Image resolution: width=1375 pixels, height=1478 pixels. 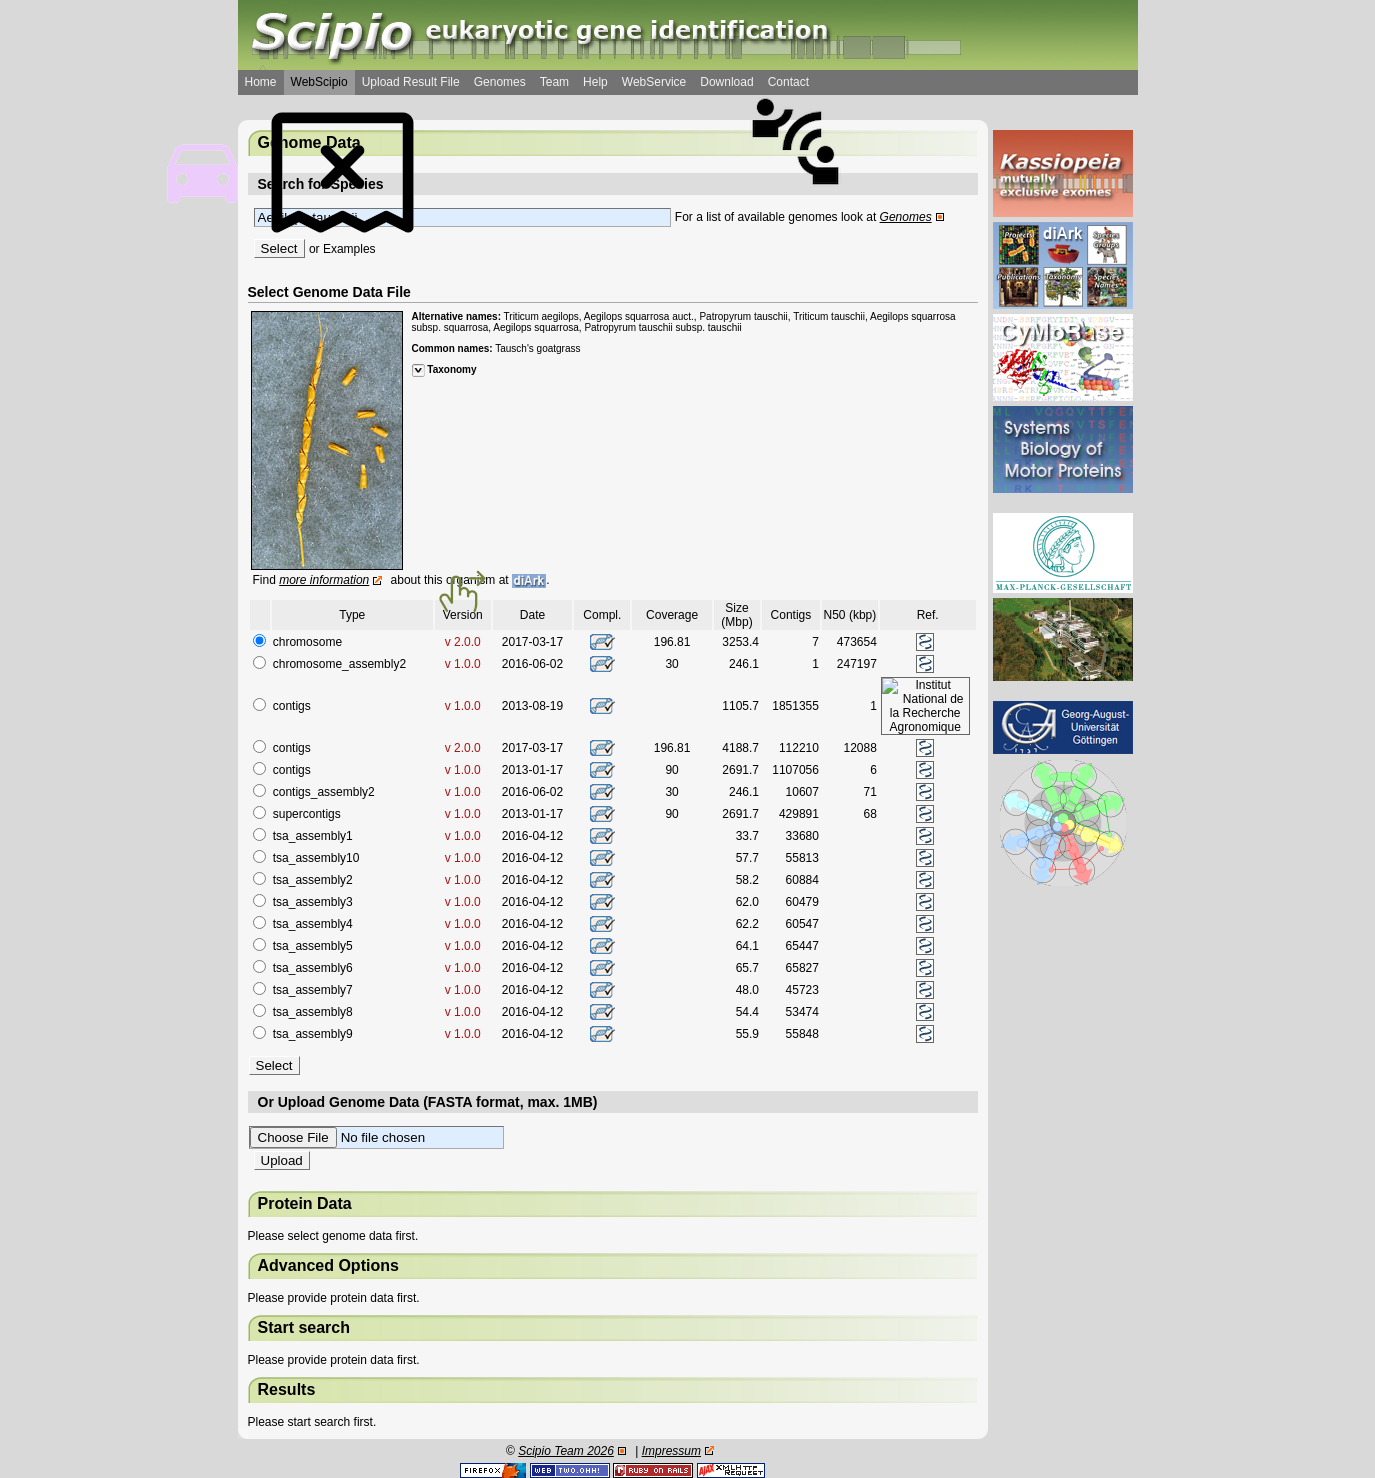 I want to click on cancel or void a receipt, so click(x=342, y=172).